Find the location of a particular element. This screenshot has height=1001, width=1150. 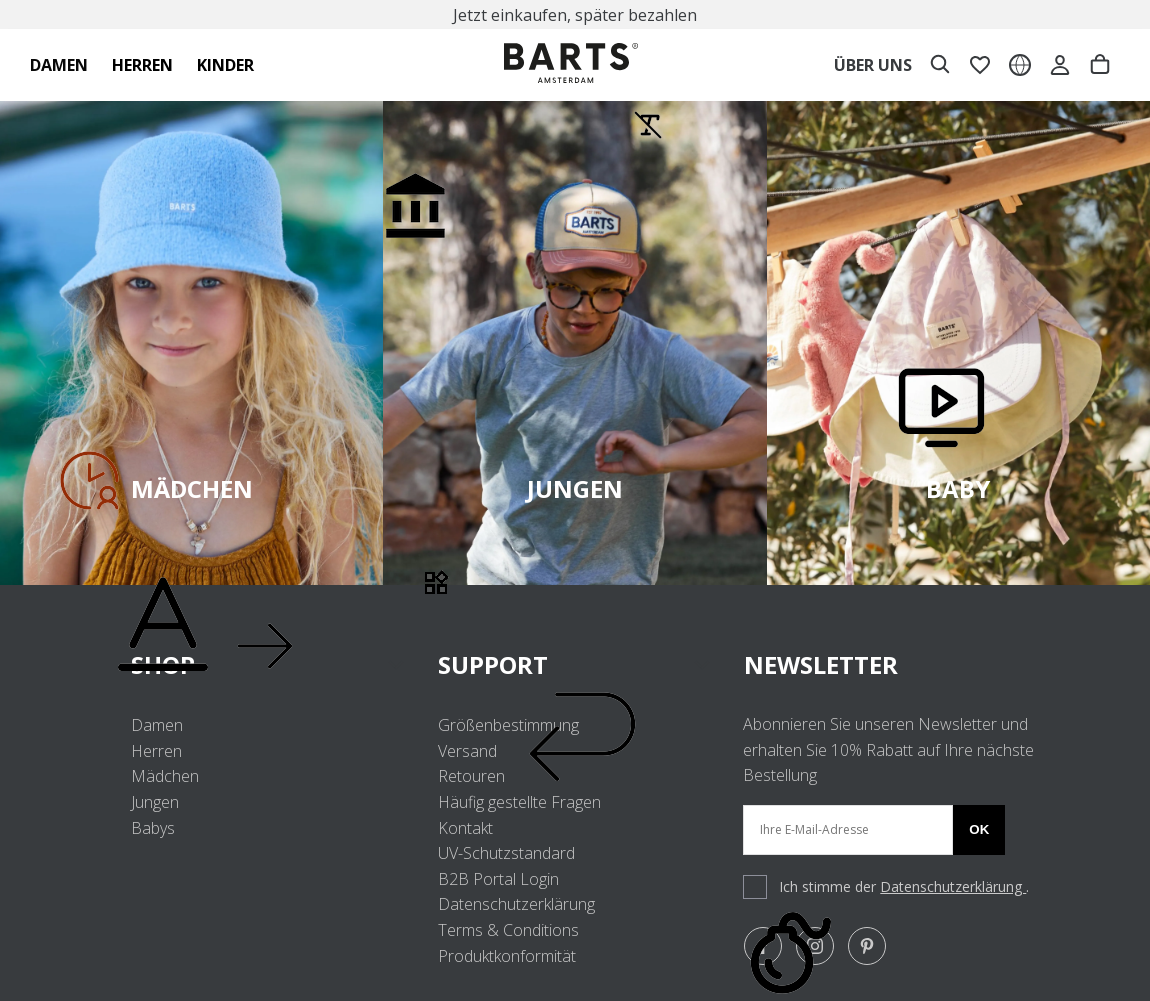

disable text formatting is located at coordinates (648, 125).